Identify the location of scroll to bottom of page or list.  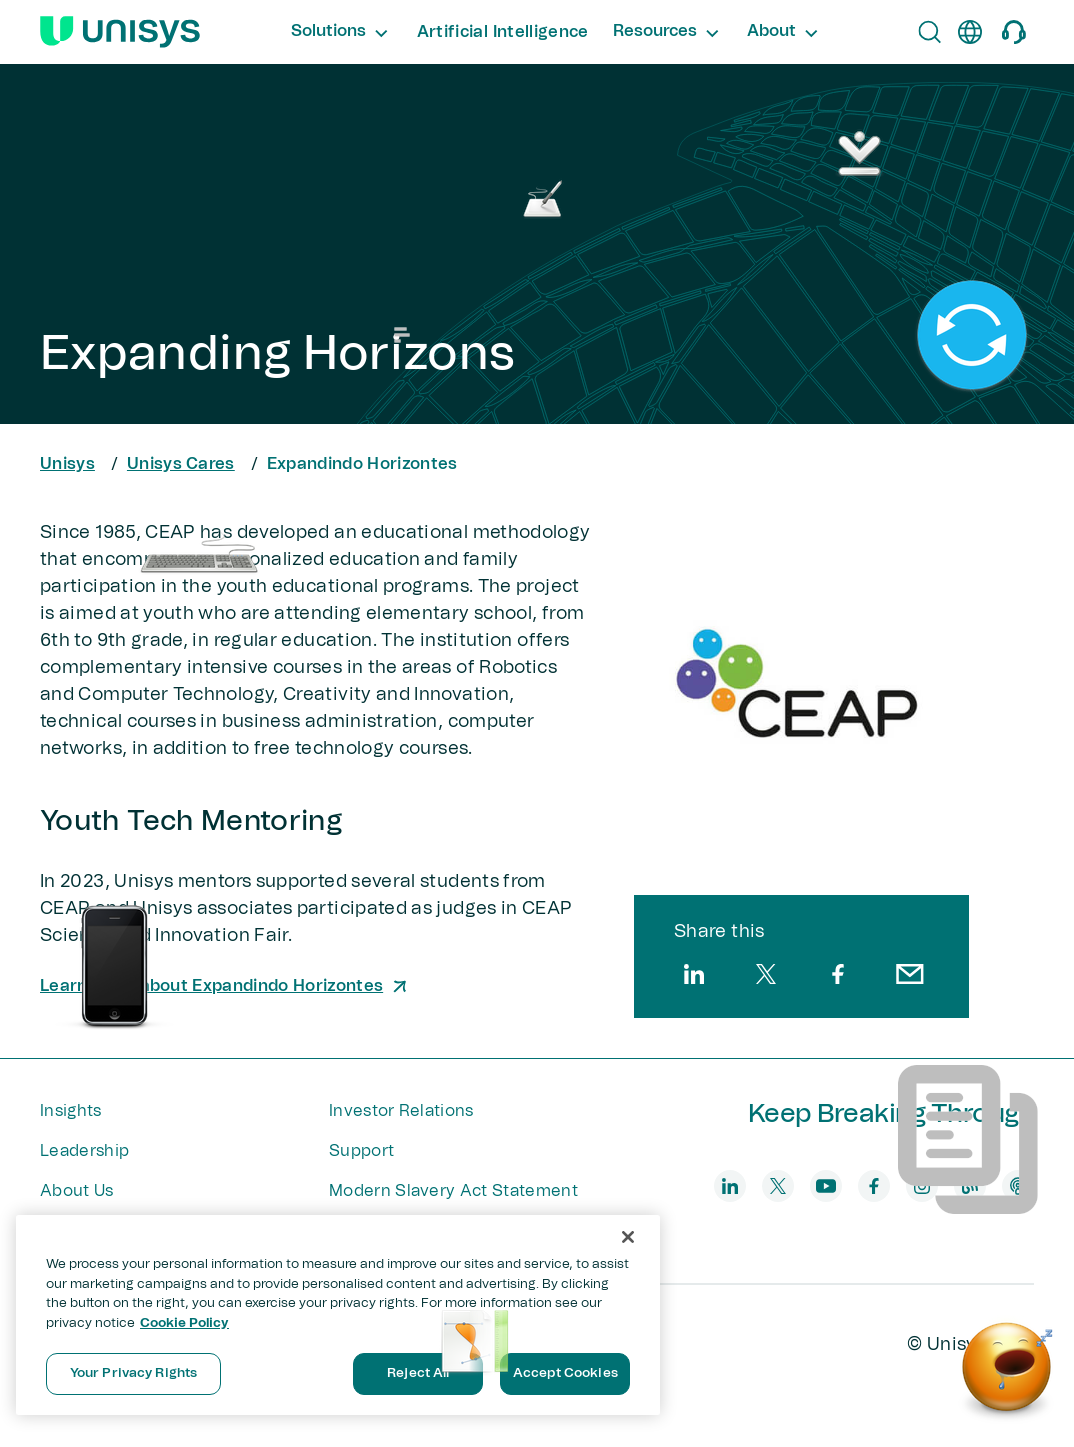
(859, 154).